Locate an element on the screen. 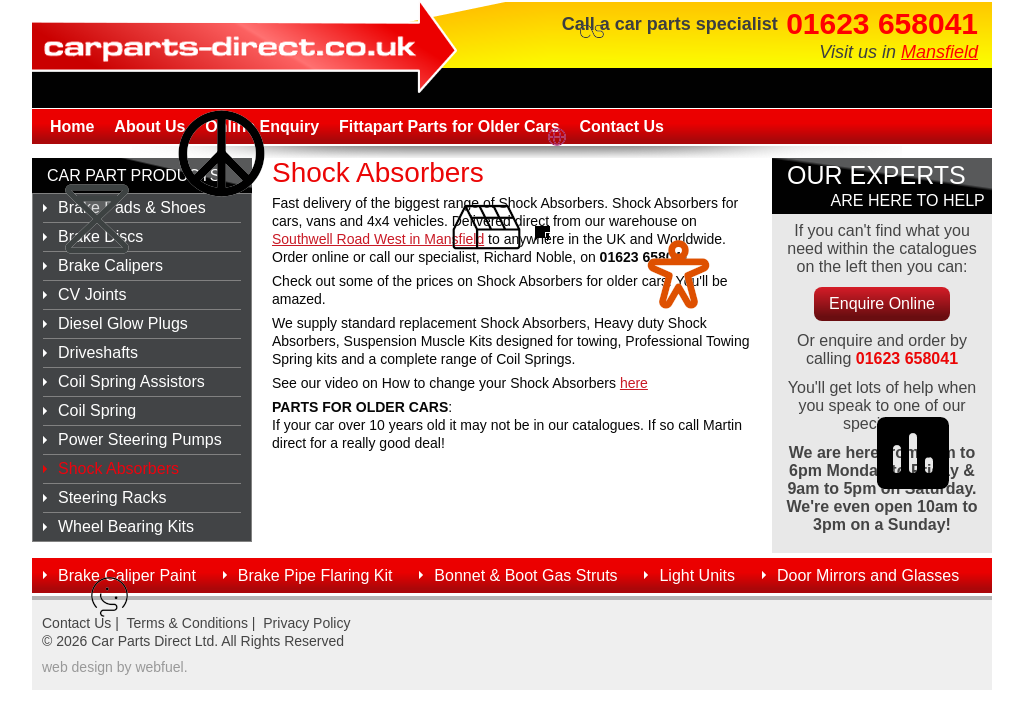  connect to your Last.fm account is located at coordinates (592, 31).